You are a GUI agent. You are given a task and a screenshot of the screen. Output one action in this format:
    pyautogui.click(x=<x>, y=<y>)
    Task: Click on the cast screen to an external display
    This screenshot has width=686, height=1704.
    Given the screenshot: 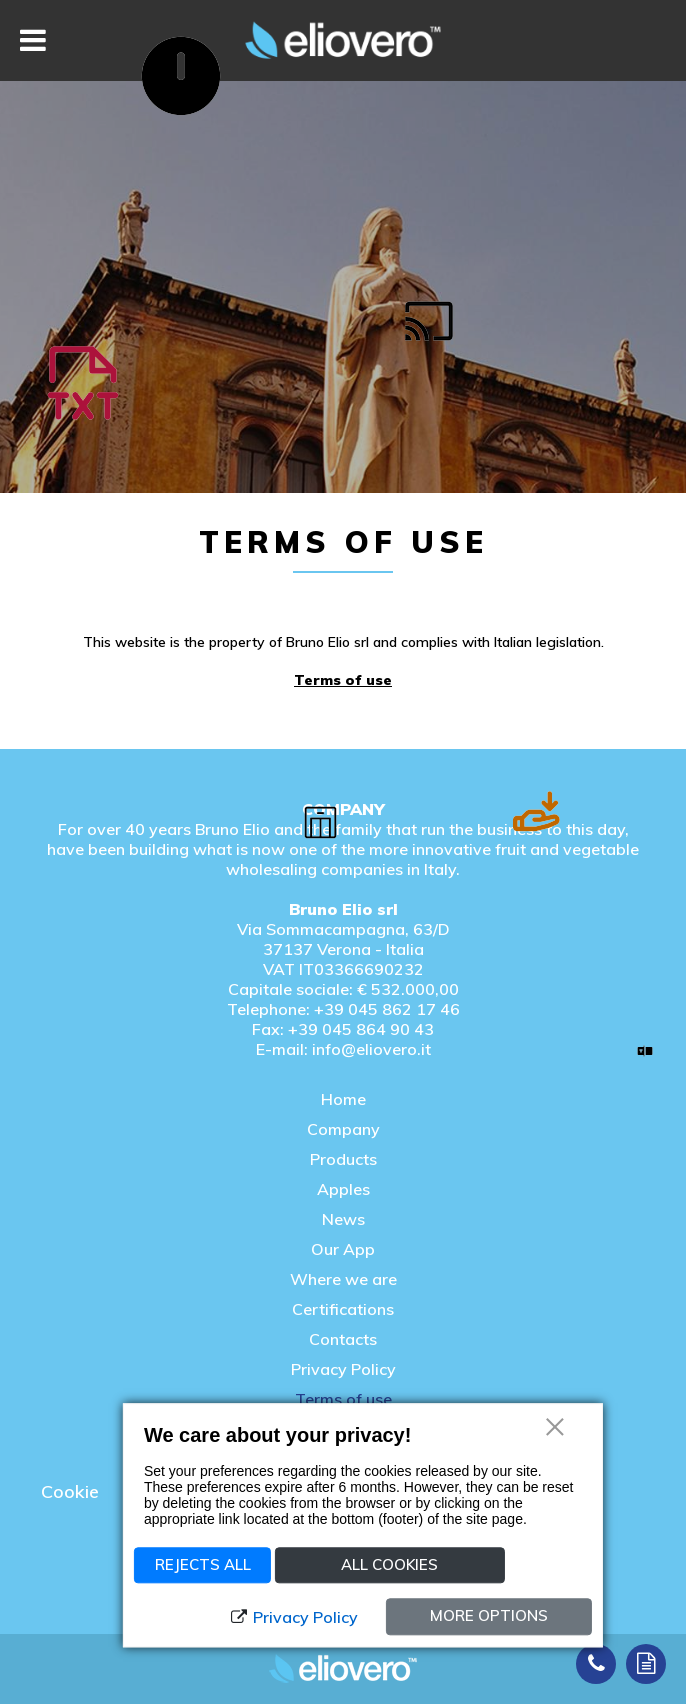 What is the action you would take?
    pyautogui.click(x=429, y=321)
    